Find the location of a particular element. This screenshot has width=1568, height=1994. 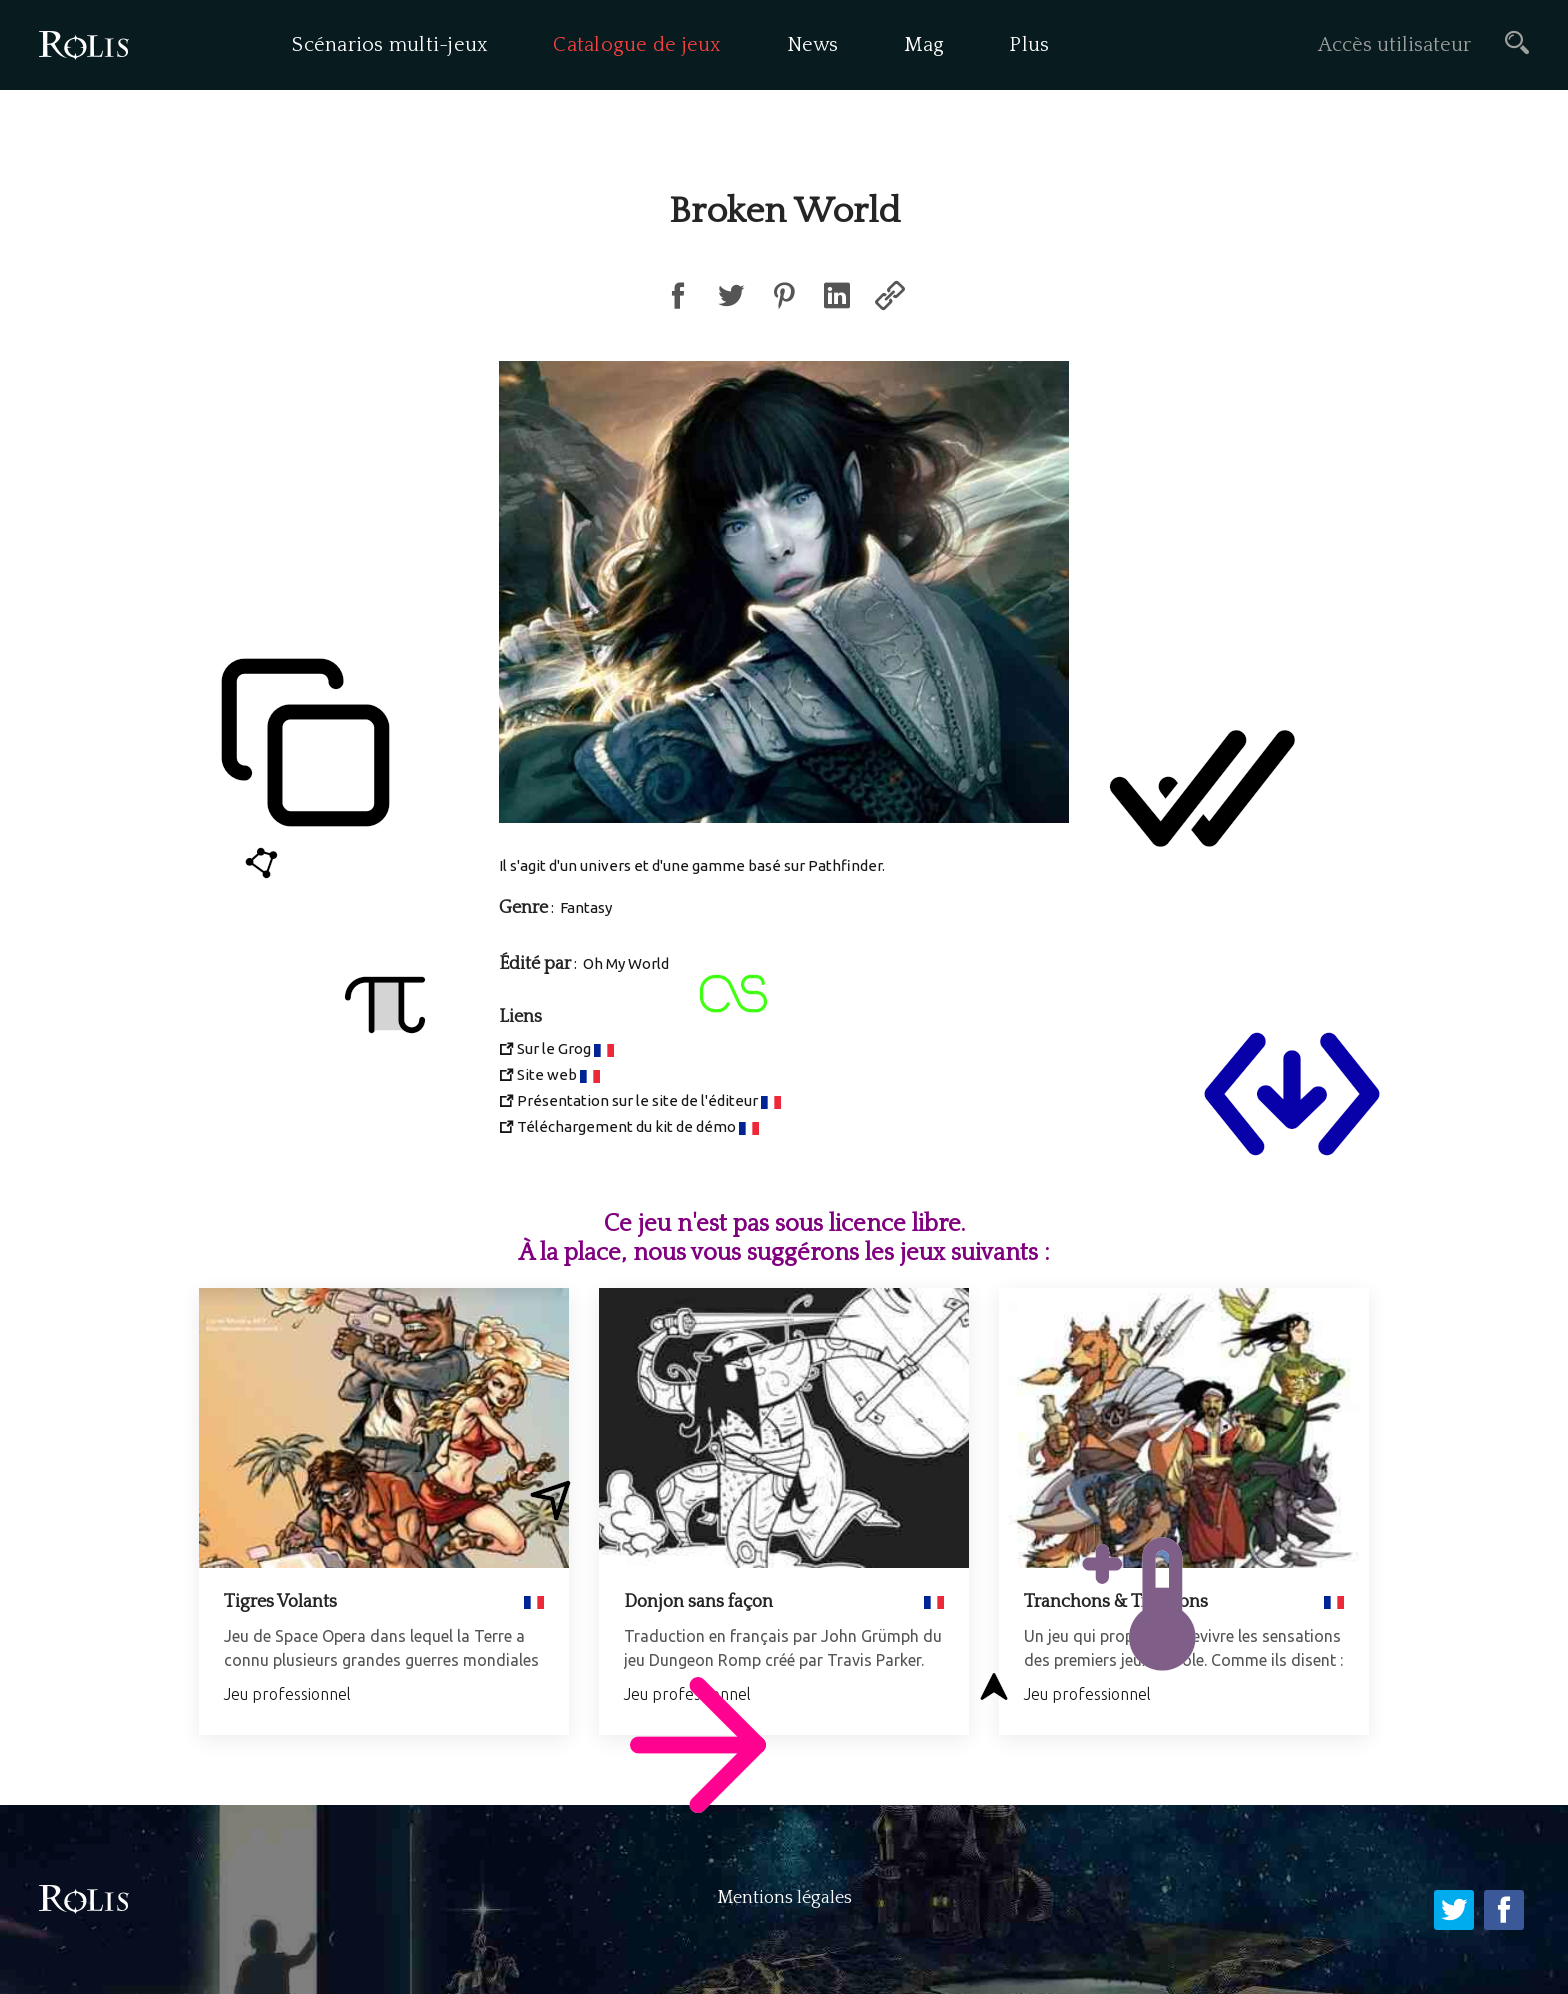

download source code or code files is located at coordinates (1292, 1094).